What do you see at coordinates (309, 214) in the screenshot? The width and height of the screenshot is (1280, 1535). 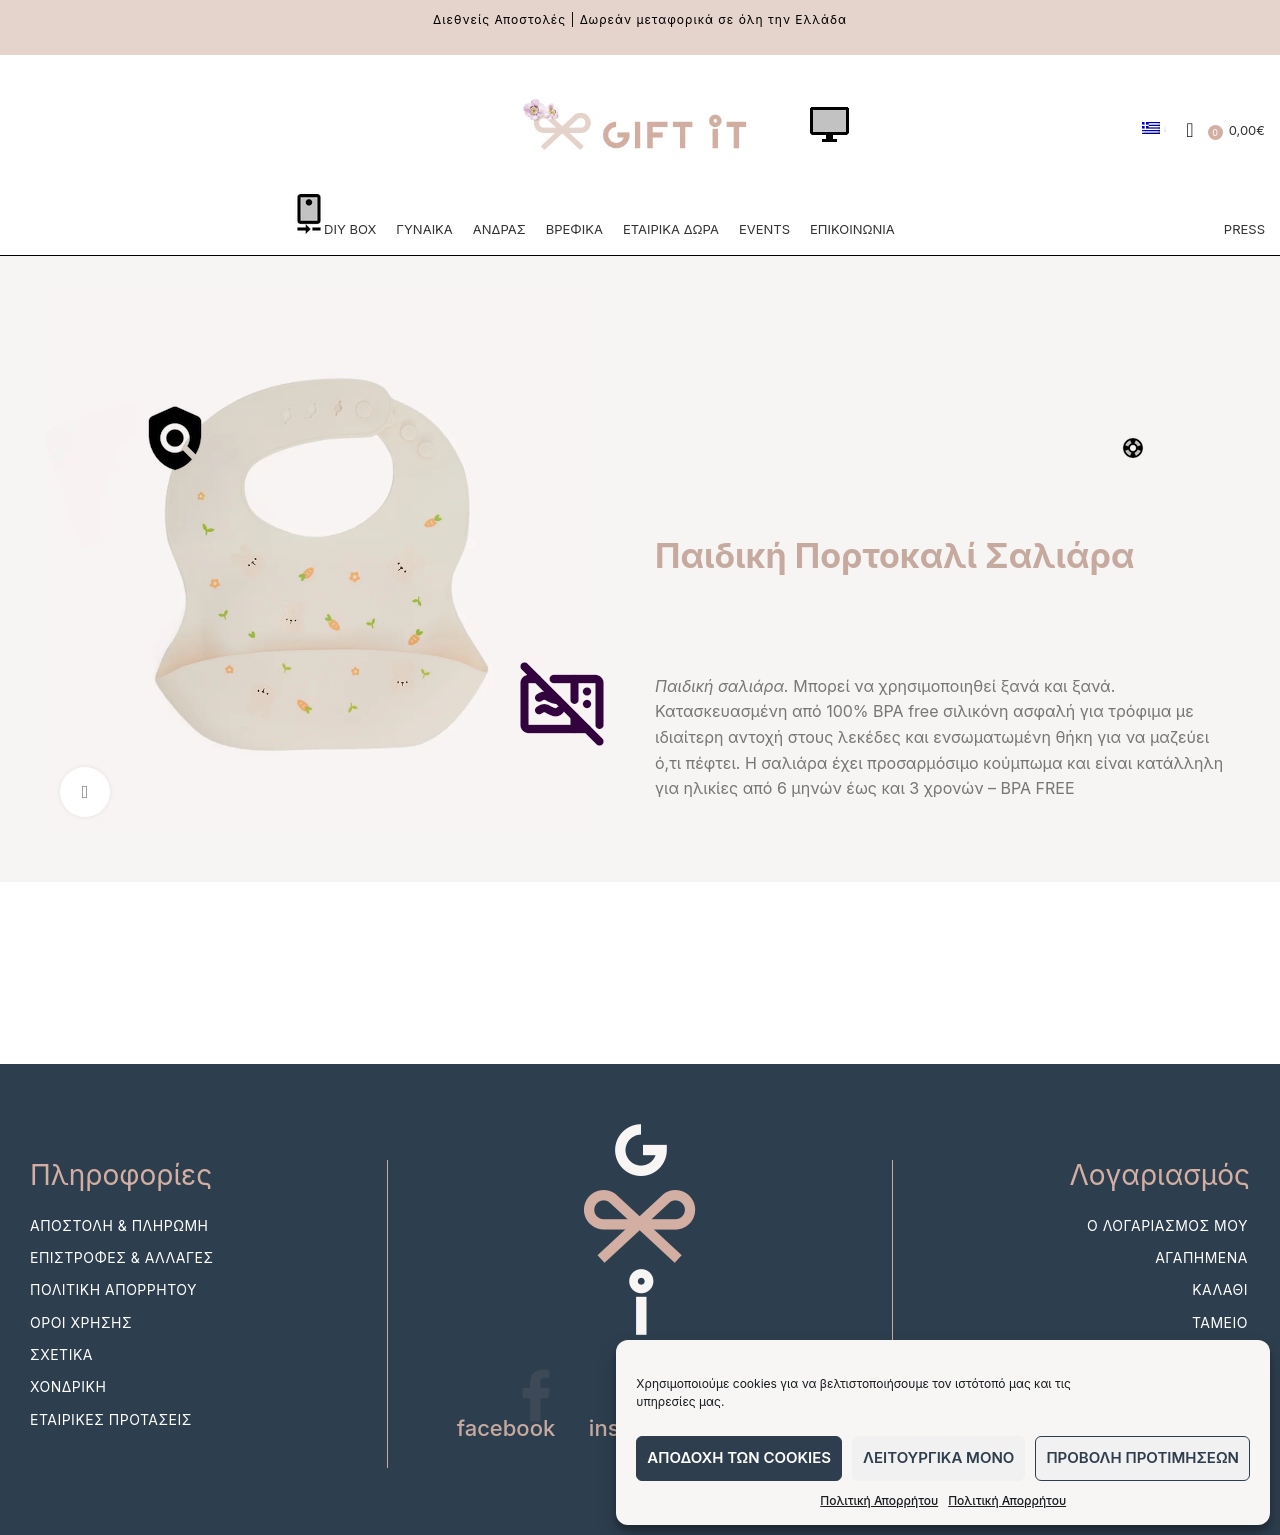 I see `switch to rear camera` at bounding box center [309, 214].